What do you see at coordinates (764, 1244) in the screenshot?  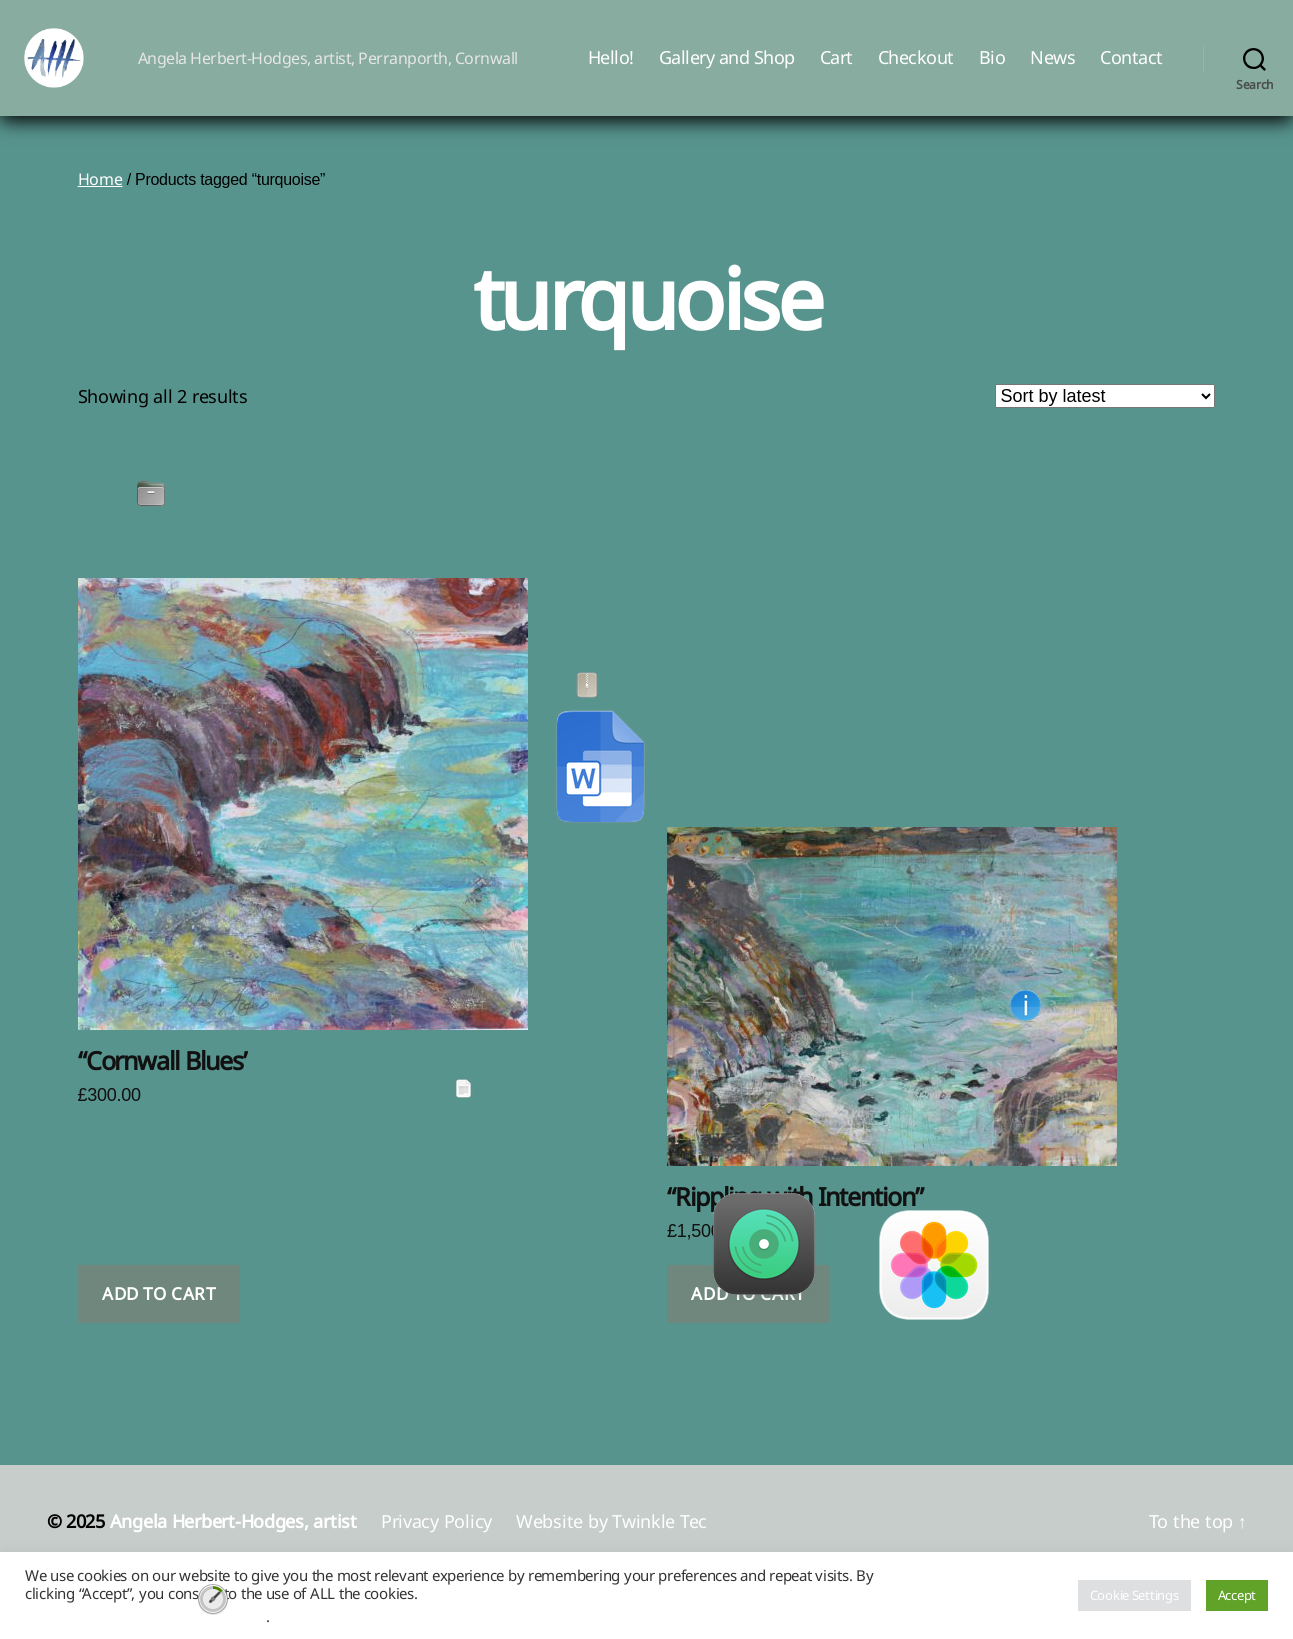 I see `open g4music app` at bounding box center [764, 1244].